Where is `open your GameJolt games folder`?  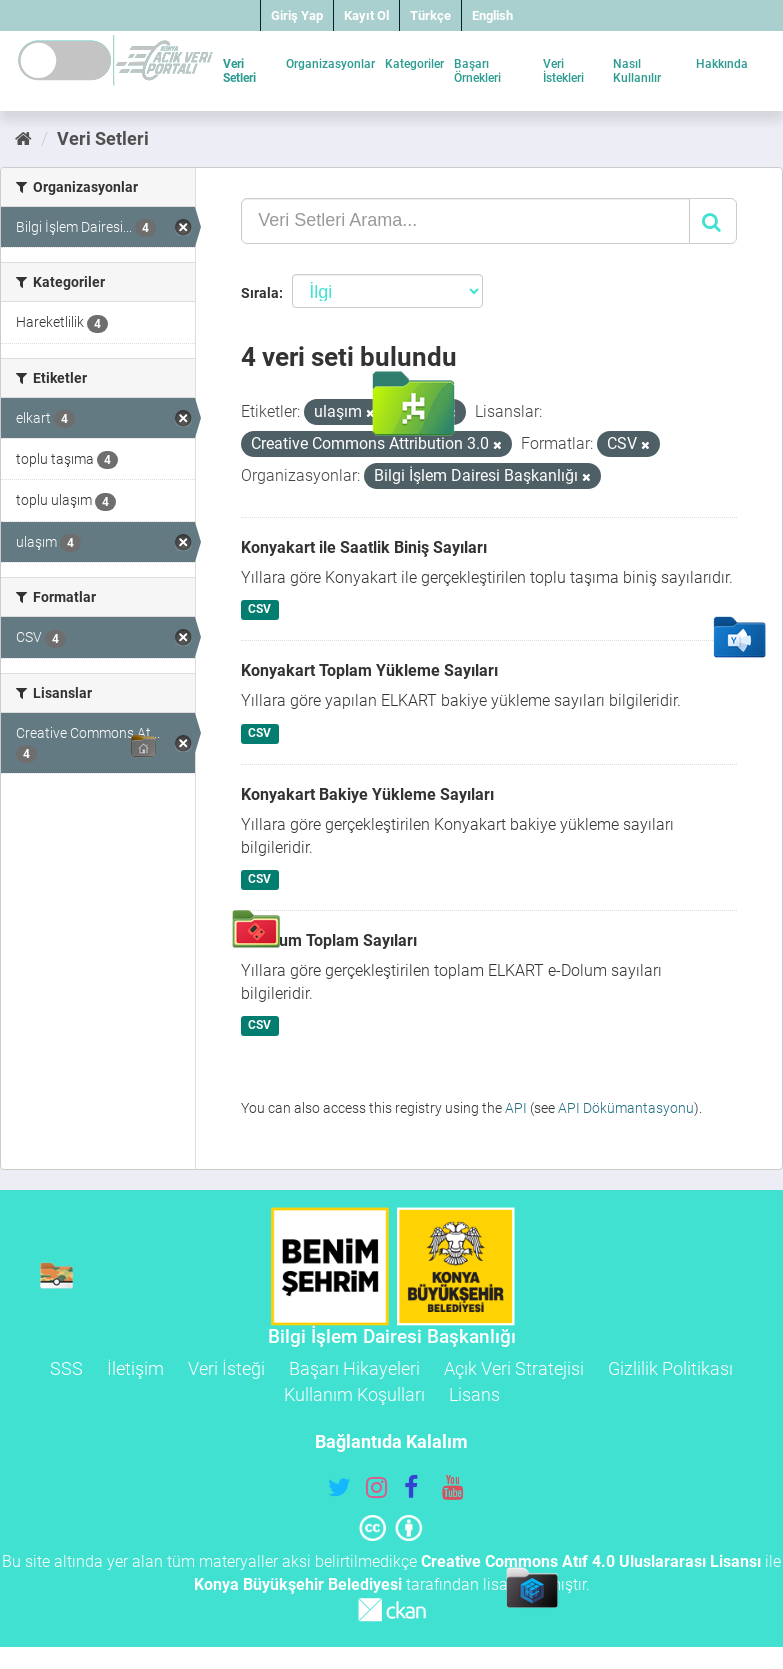
open your GameJolt games folder is located at coordinates (413, 405).